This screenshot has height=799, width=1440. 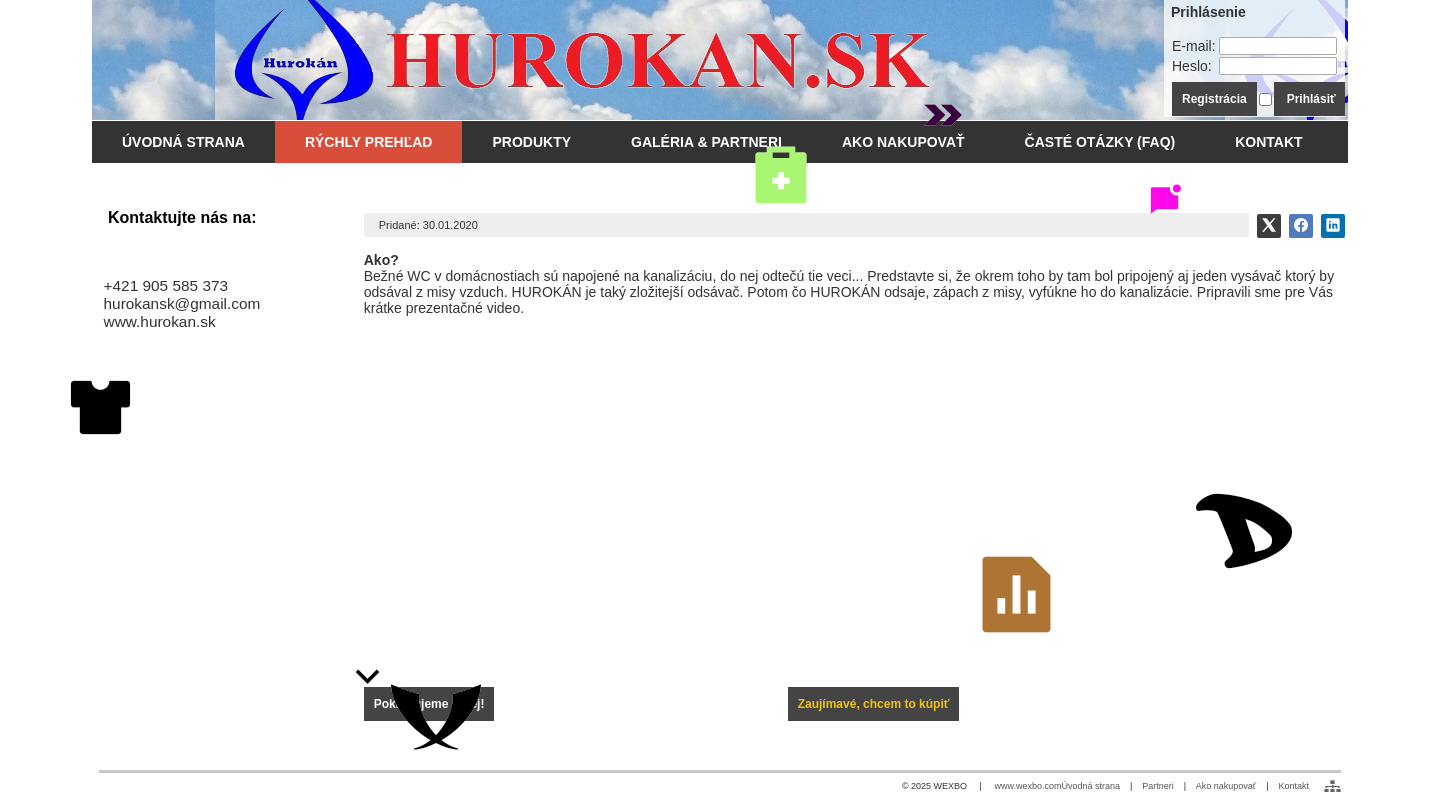 What do you see at coordinates (100, 407) in the screenshot?
I see `browse clothing or apparel items` at bounding box center [100, 407].